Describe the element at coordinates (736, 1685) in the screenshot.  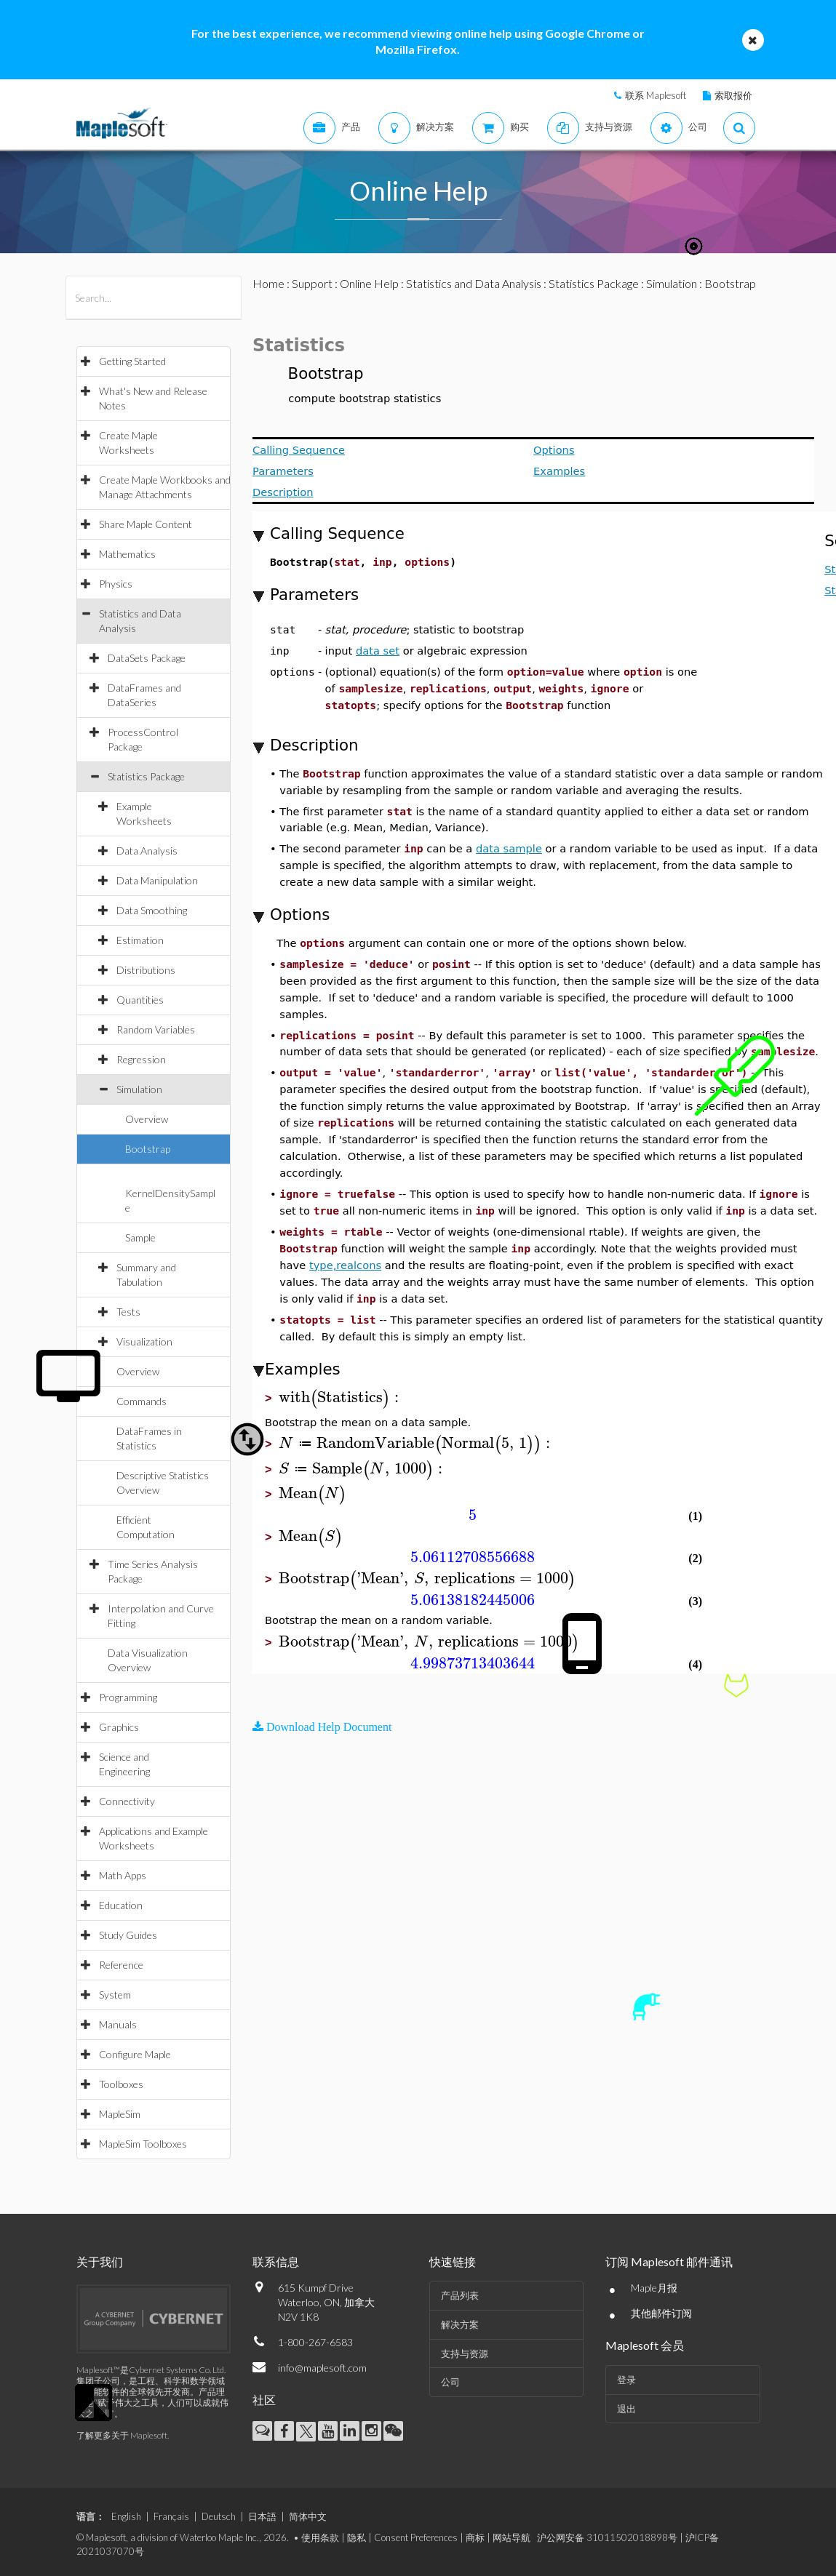
I see `open gitlab repository` at that location.